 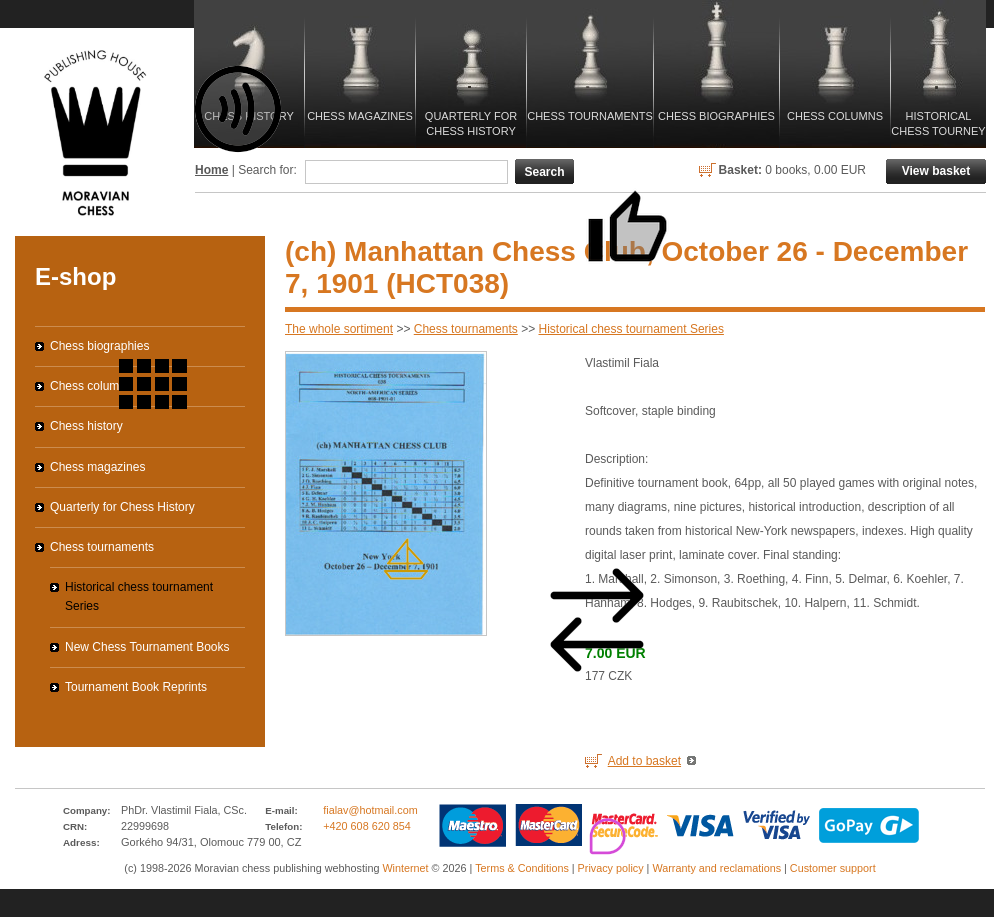 What do you see at coordinates (406, 562) in the screenshot?
I see `access sailing or boating features` at bounding box center [406, 562].